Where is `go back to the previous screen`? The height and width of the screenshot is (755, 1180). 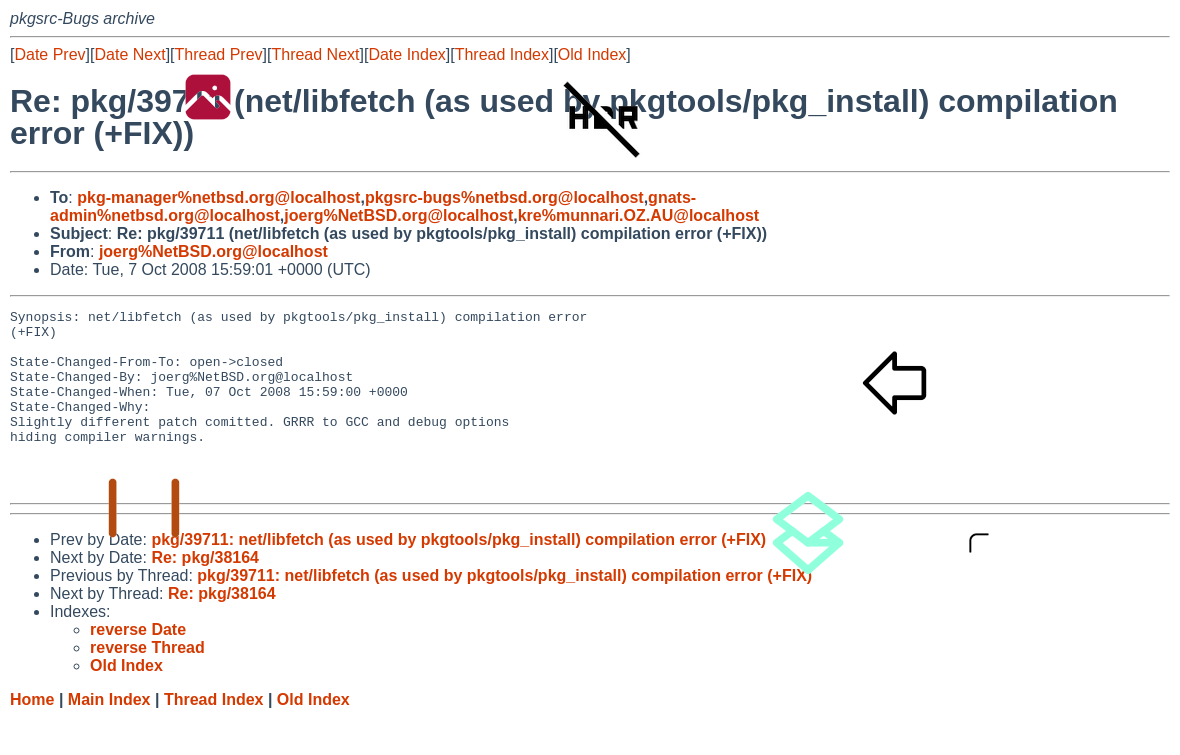 go back to the previous screen is located at coordinates (897, 383).